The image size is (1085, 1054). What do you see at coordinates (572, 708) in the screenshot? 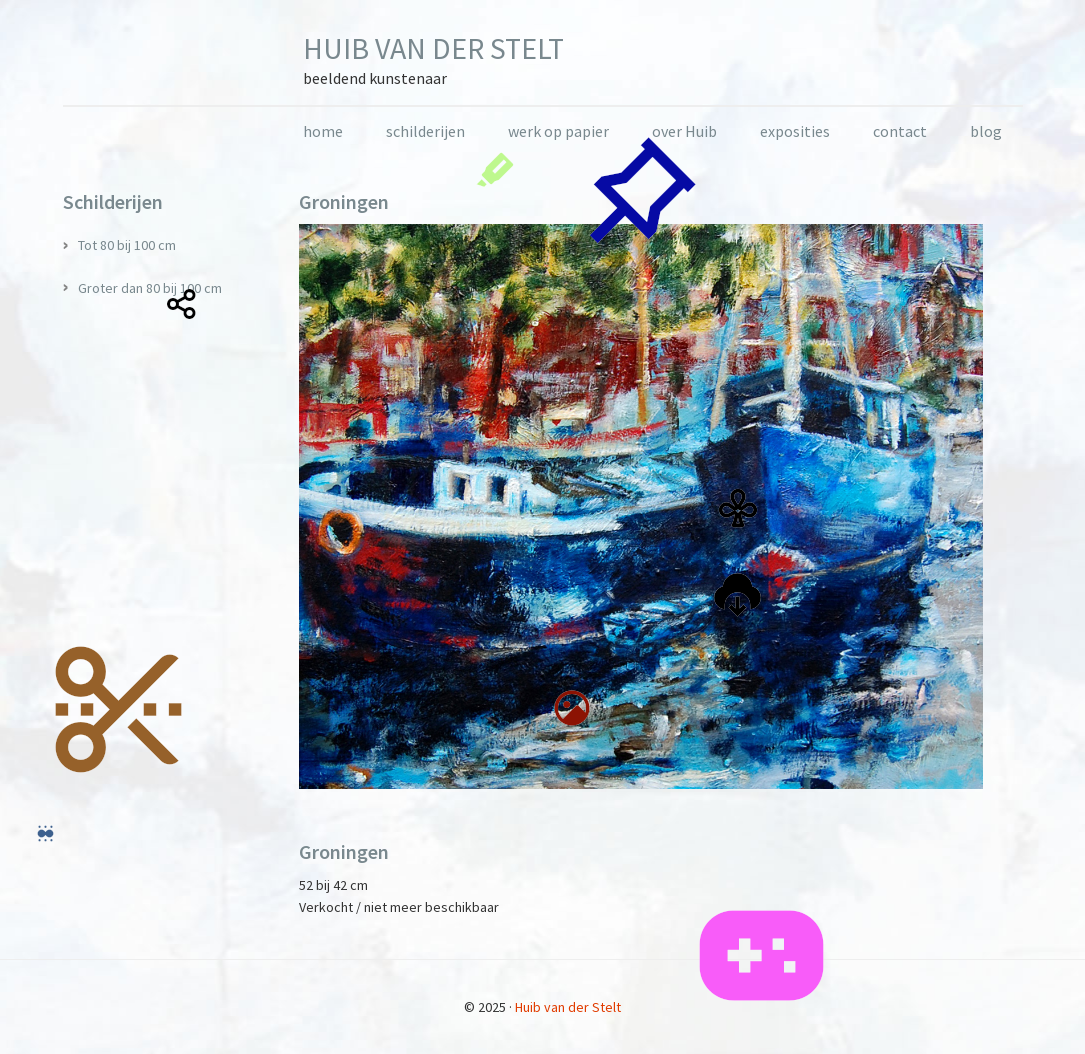
I see `view image or photo gallery` at bounding box center [572, 708].